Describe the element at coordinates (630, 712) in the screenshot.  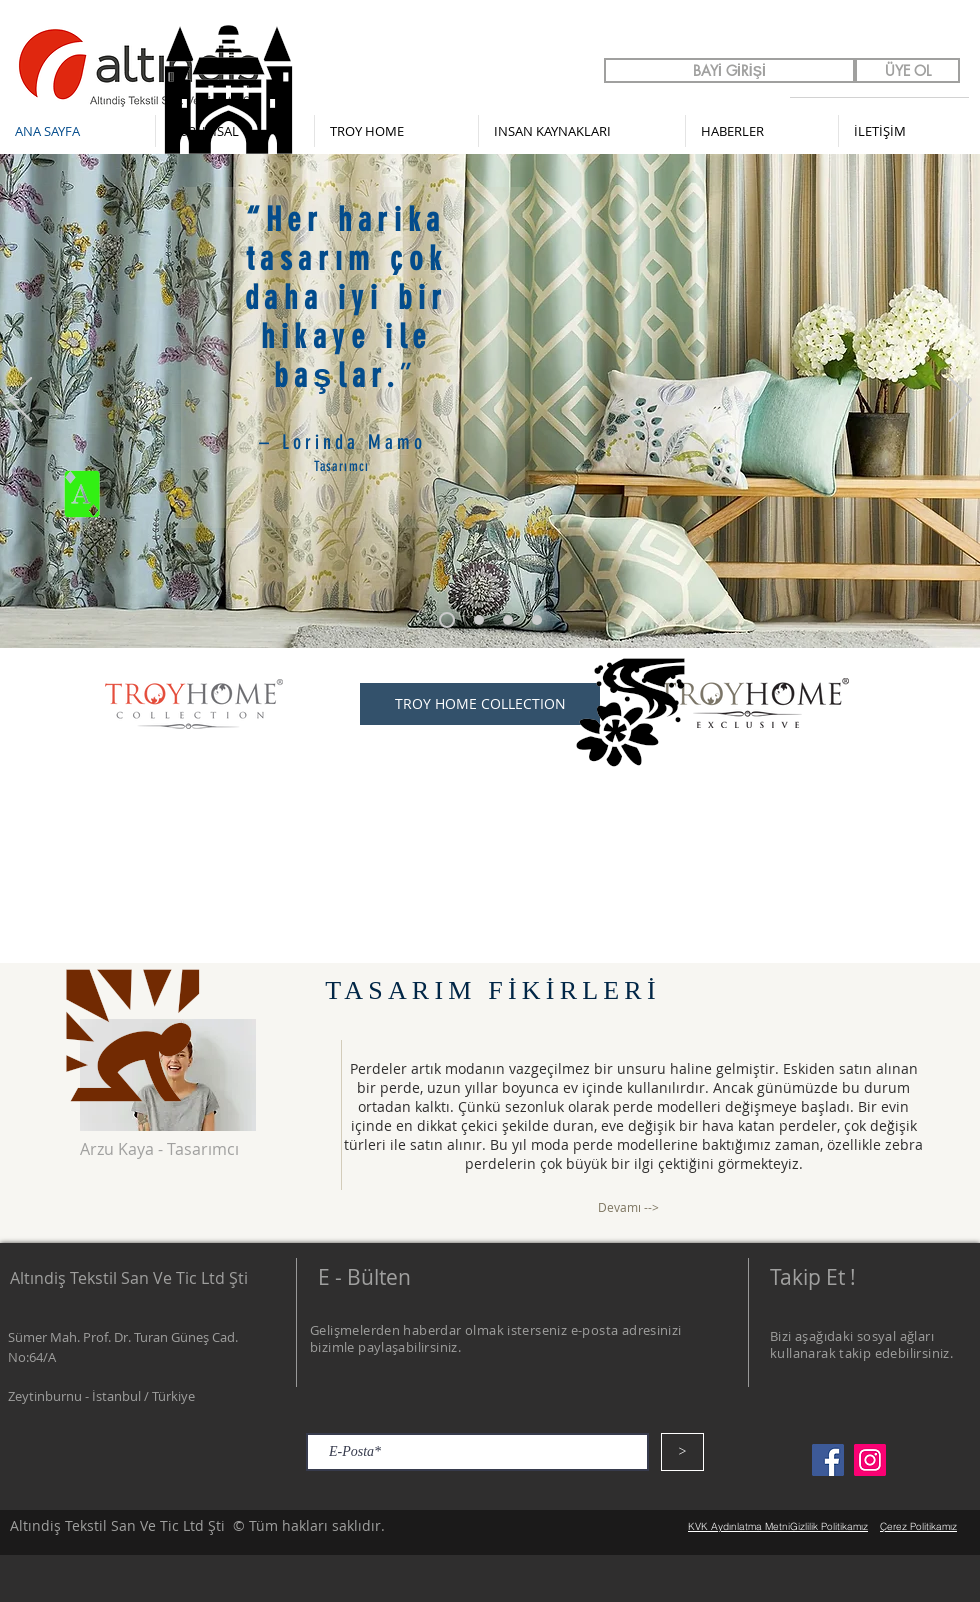
I see `browse fragrance or perfume products` at that location.